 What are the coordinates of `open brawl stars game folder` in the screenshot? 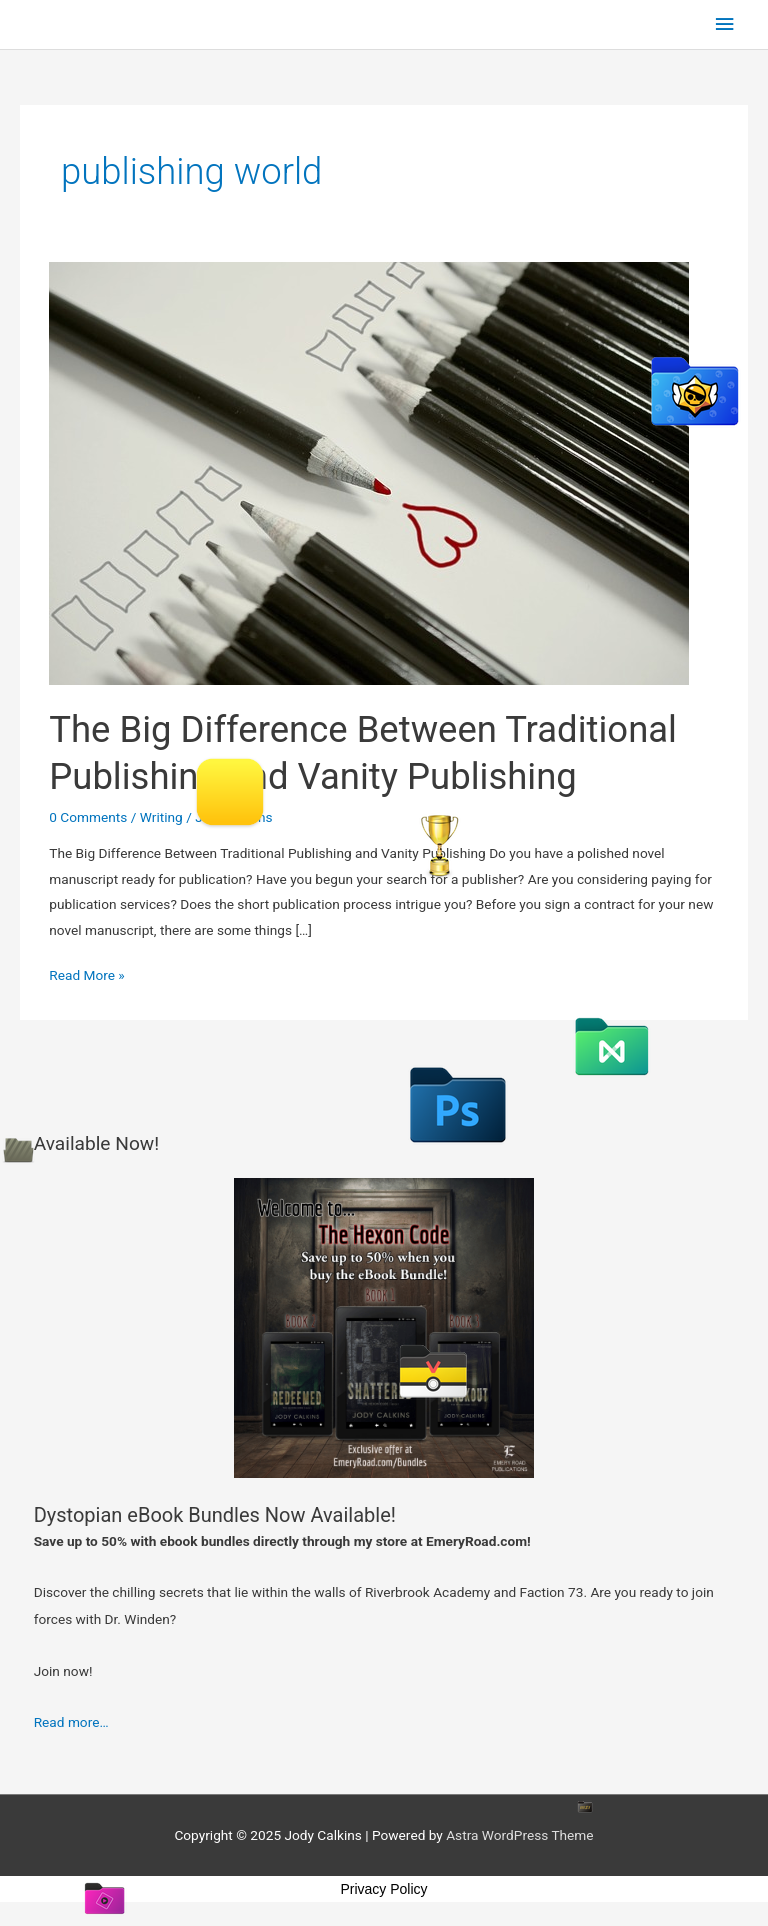 It's located at (694, 393).